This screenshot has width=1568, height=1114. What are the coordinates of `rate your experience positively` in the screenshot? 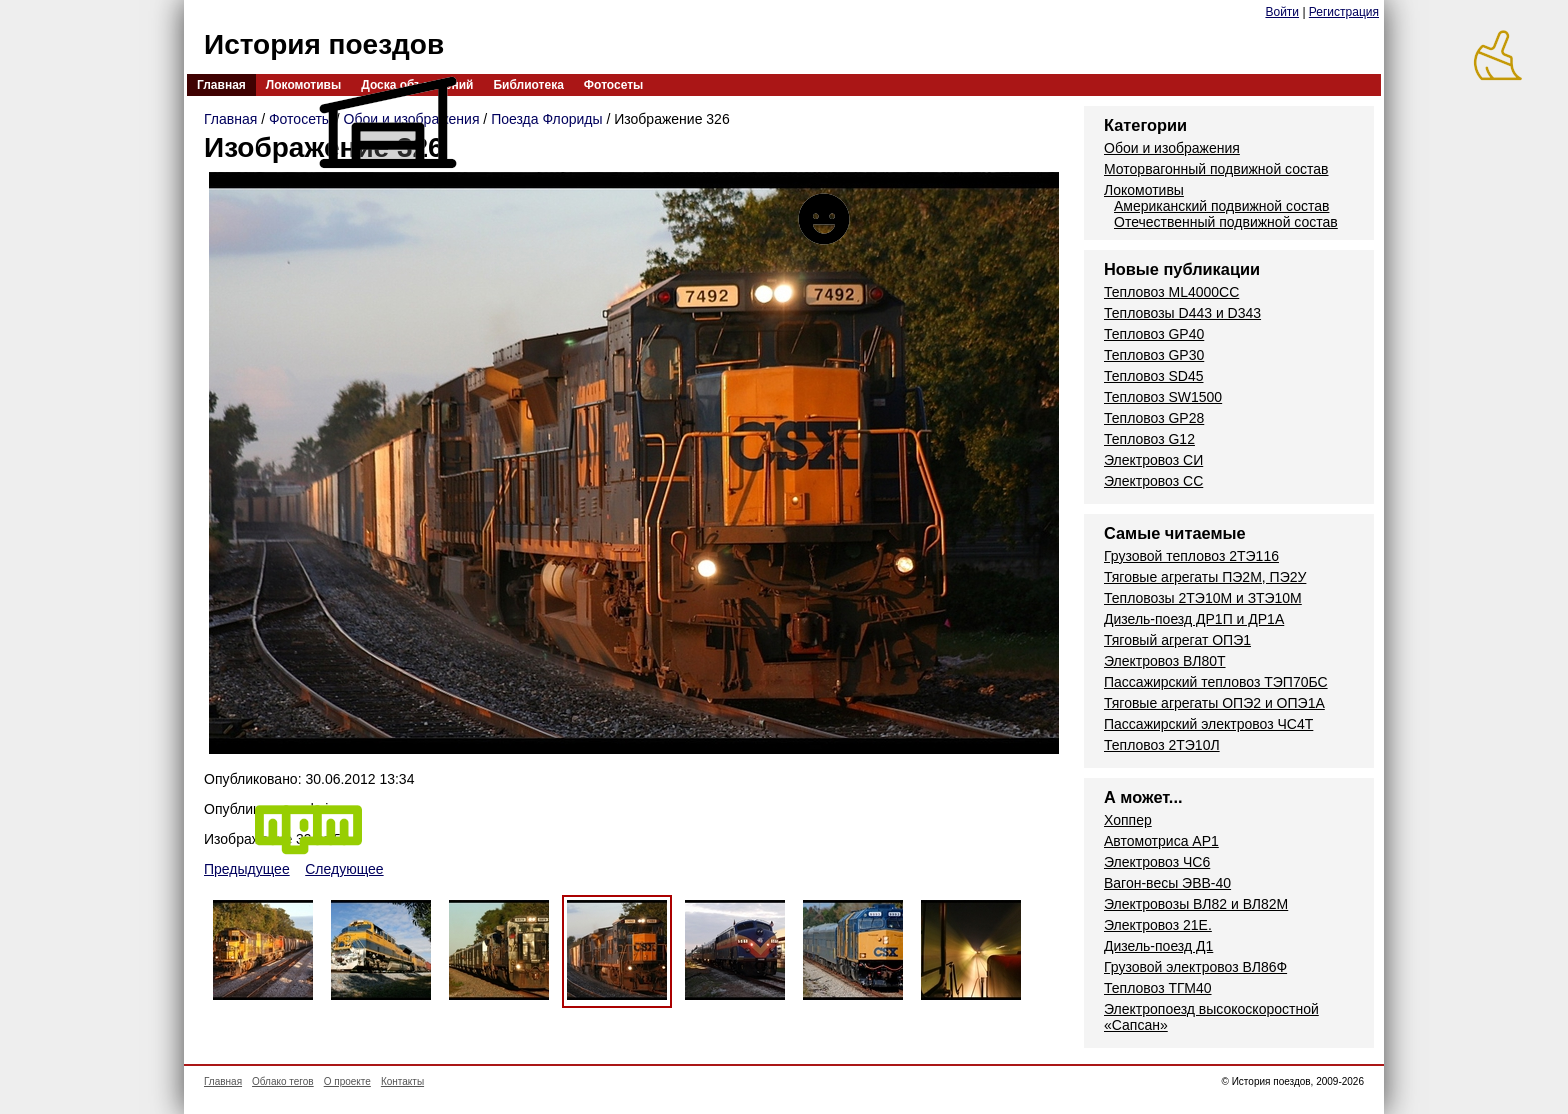 It's located at (824, 219).